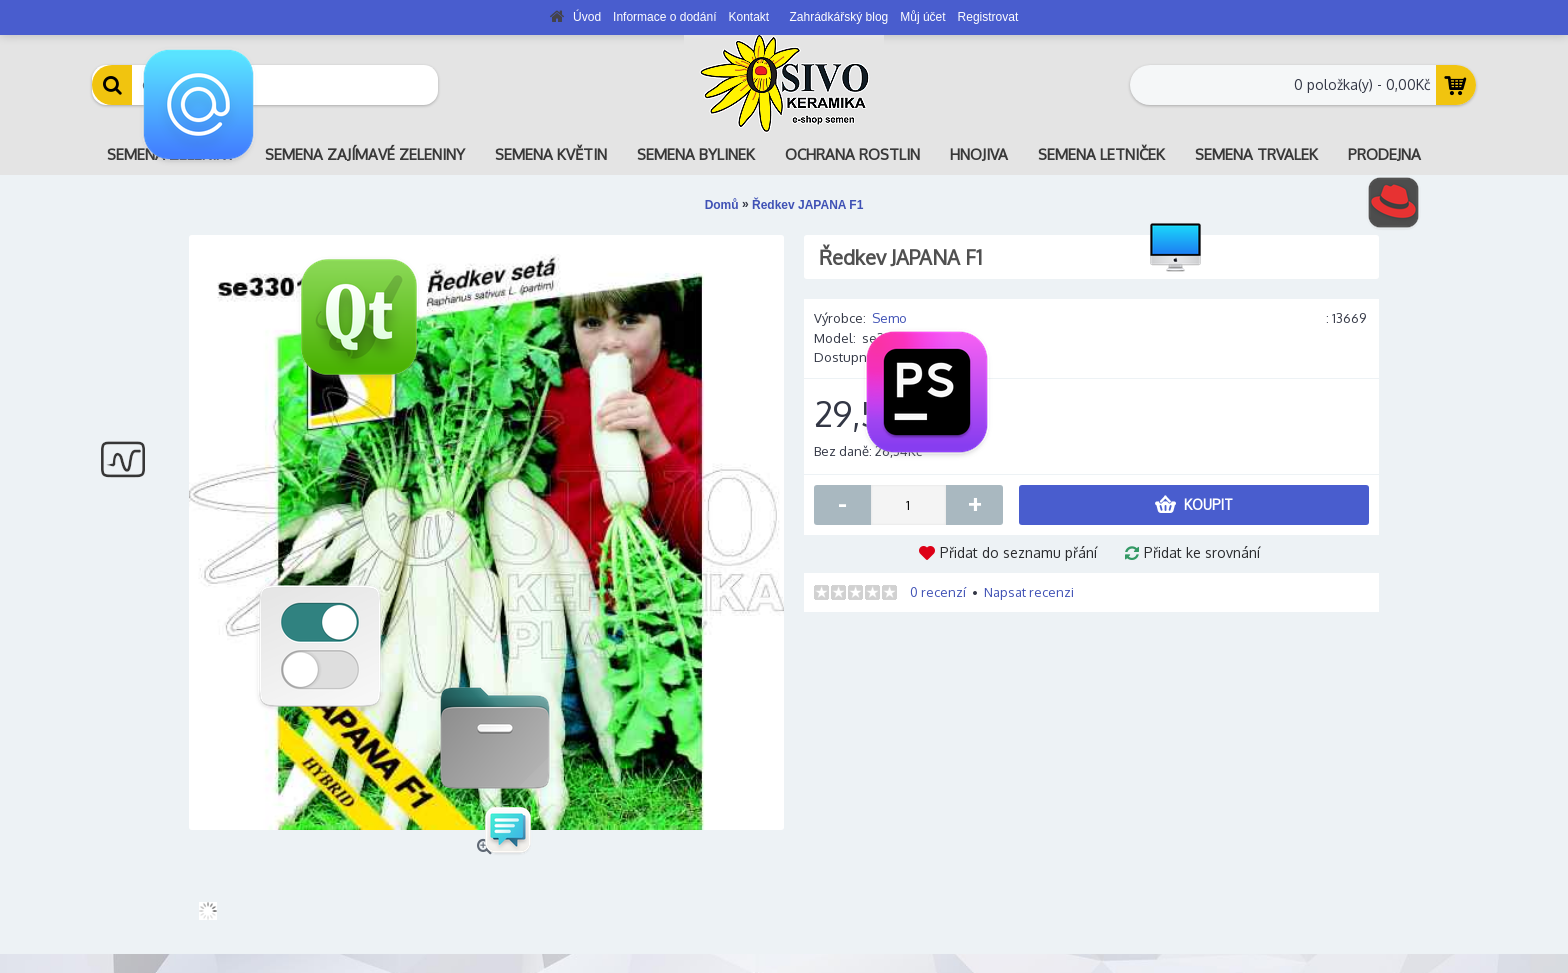 The image size is (1568, 973). I want to click on open neochat messaging app, so click(508, 830).